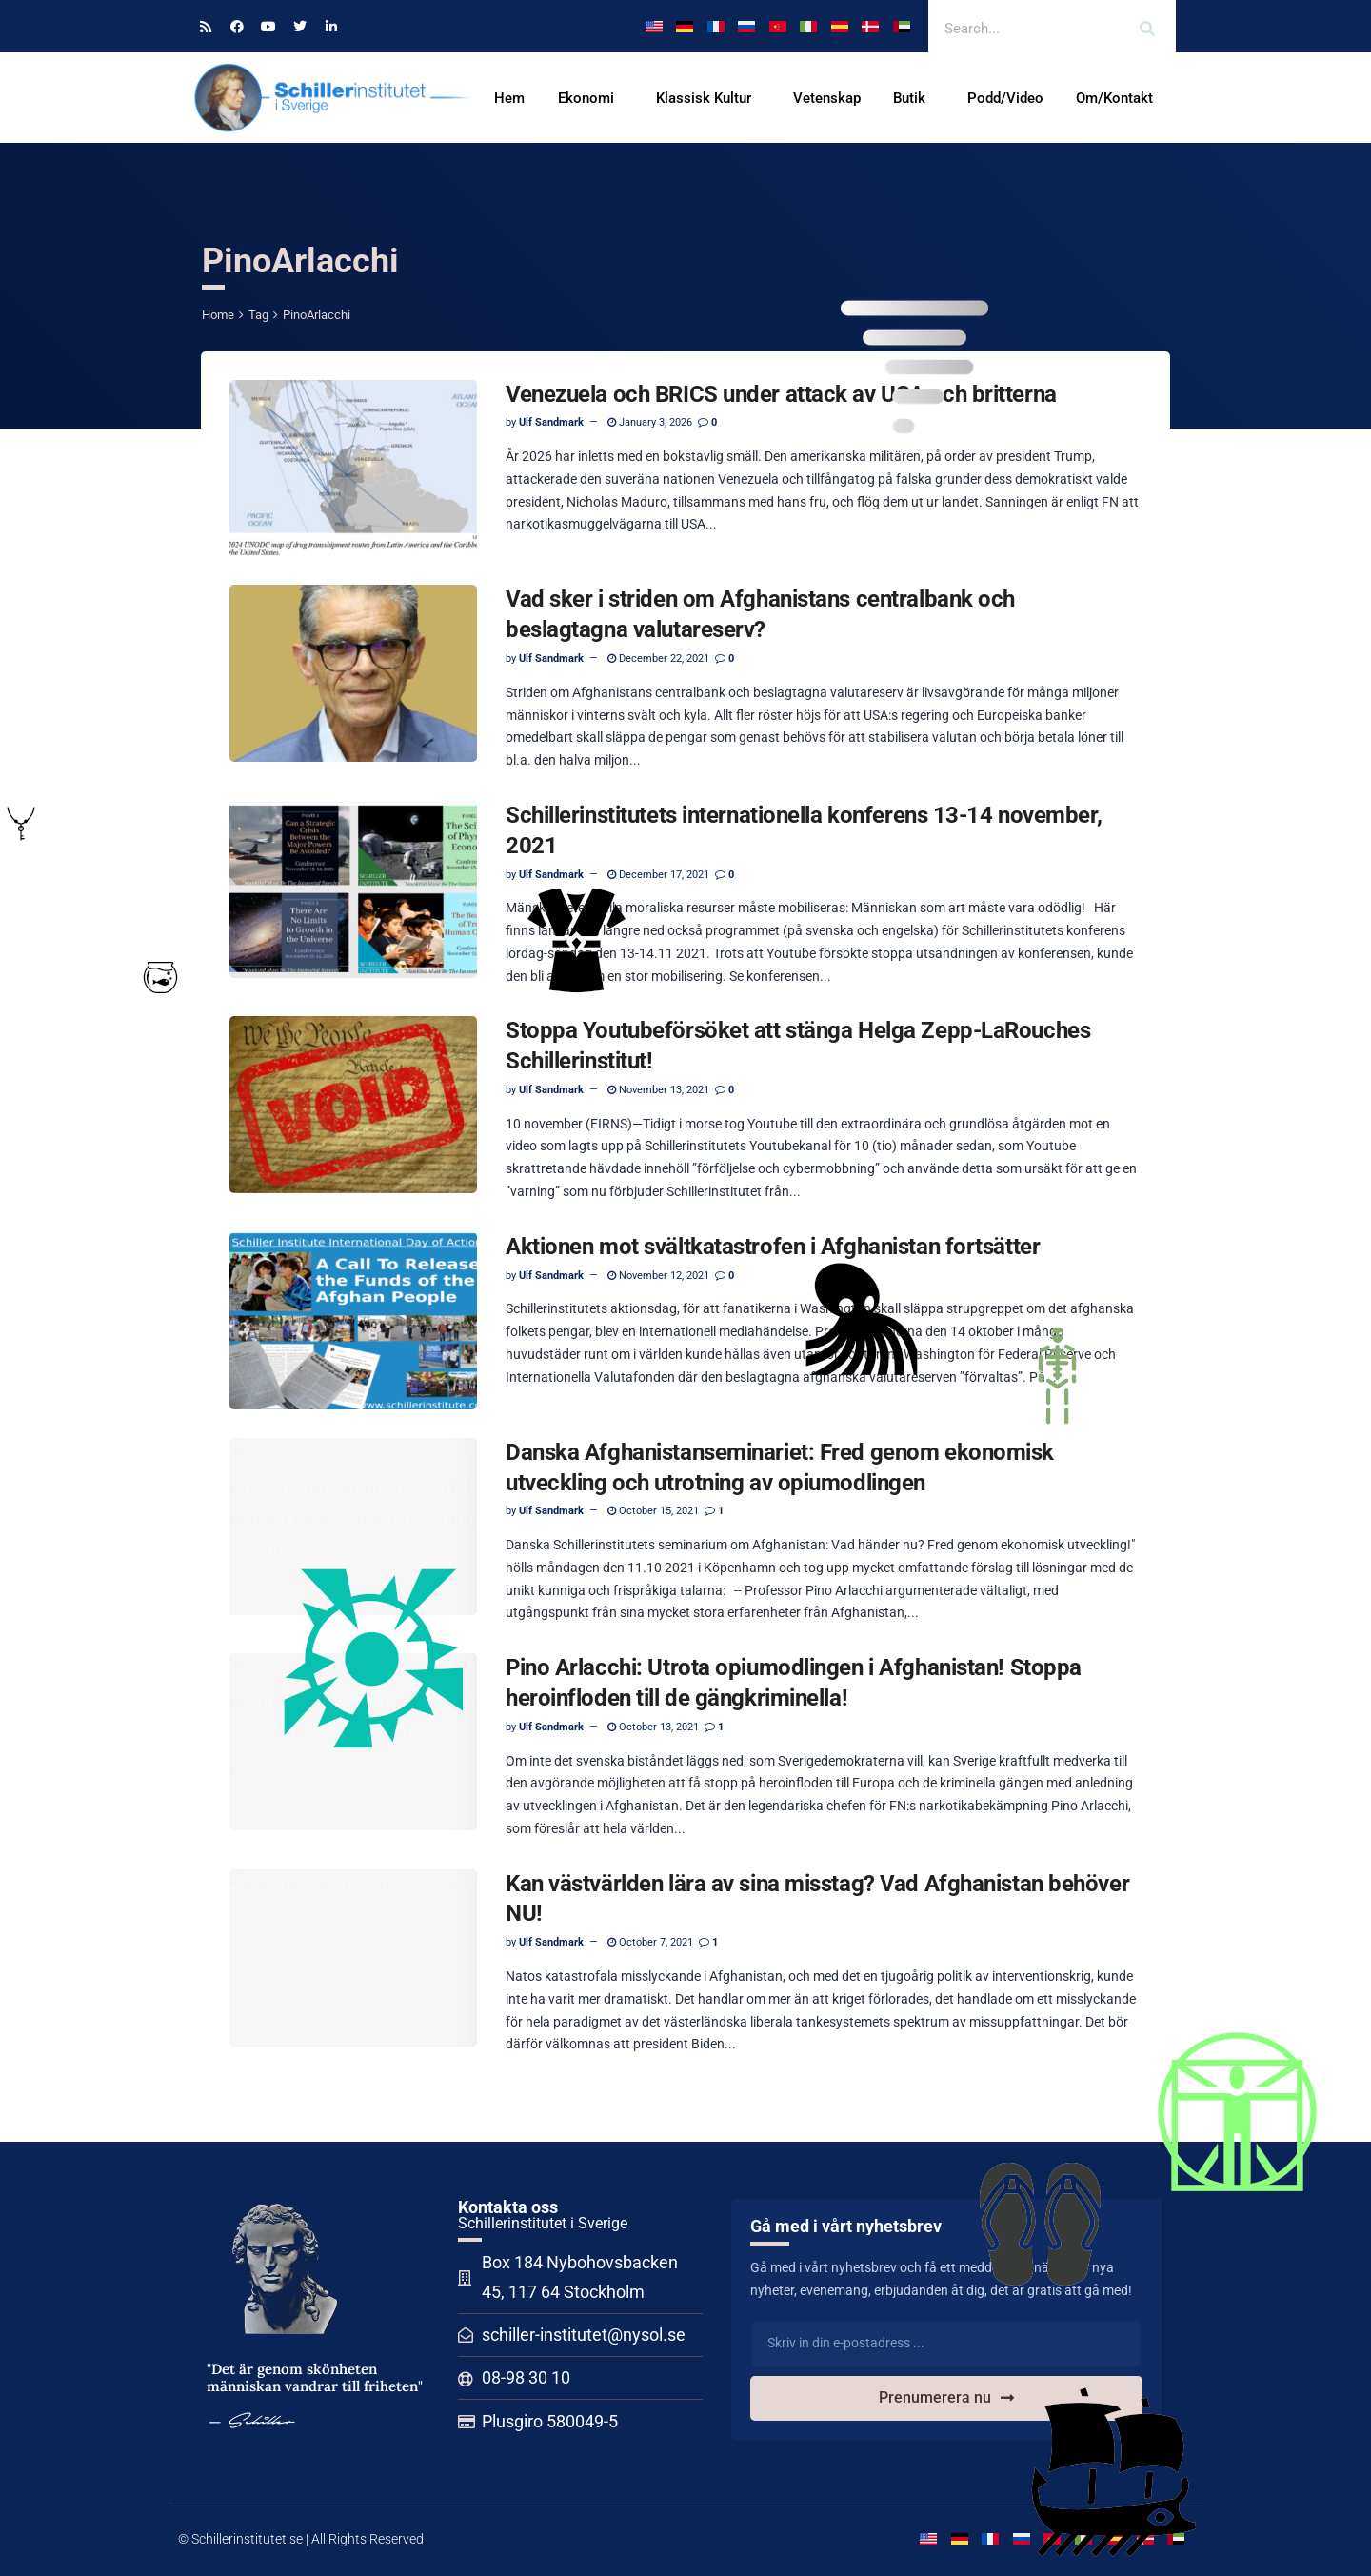 The image size is (1371, 2576). I want to click on decorative key item or accessory in a game inventory, so click(21, 824).